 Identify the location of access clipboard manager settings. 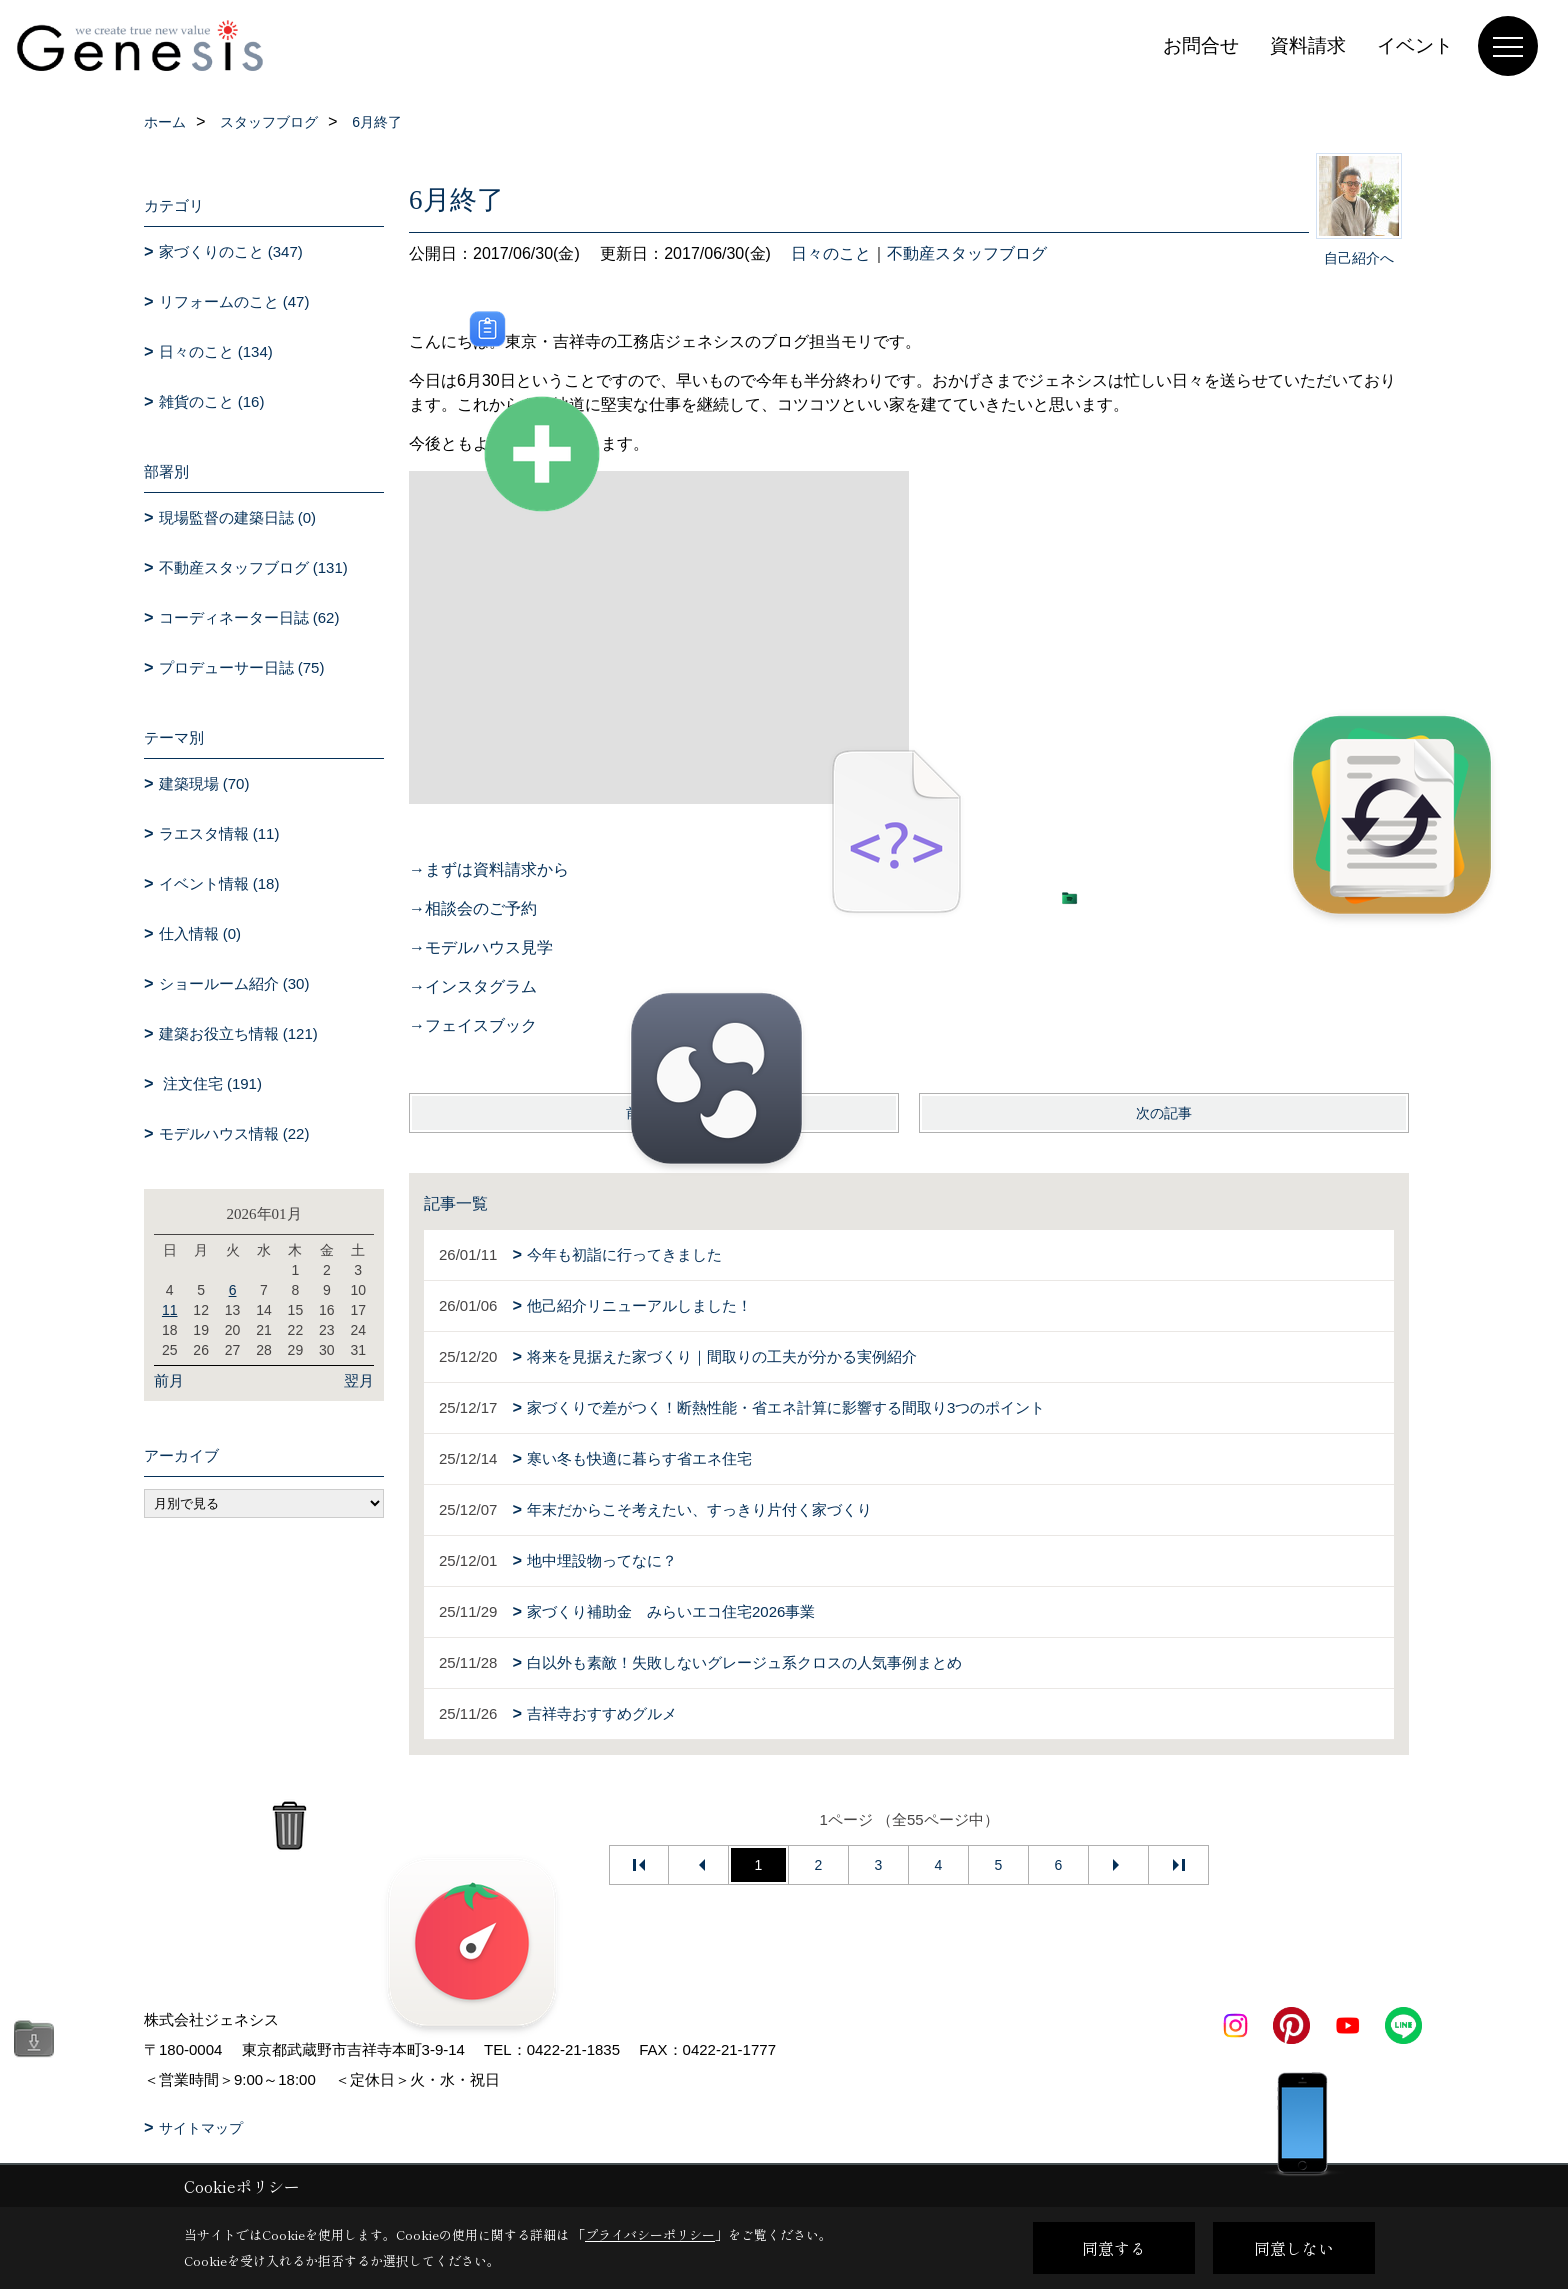
(487, 329).